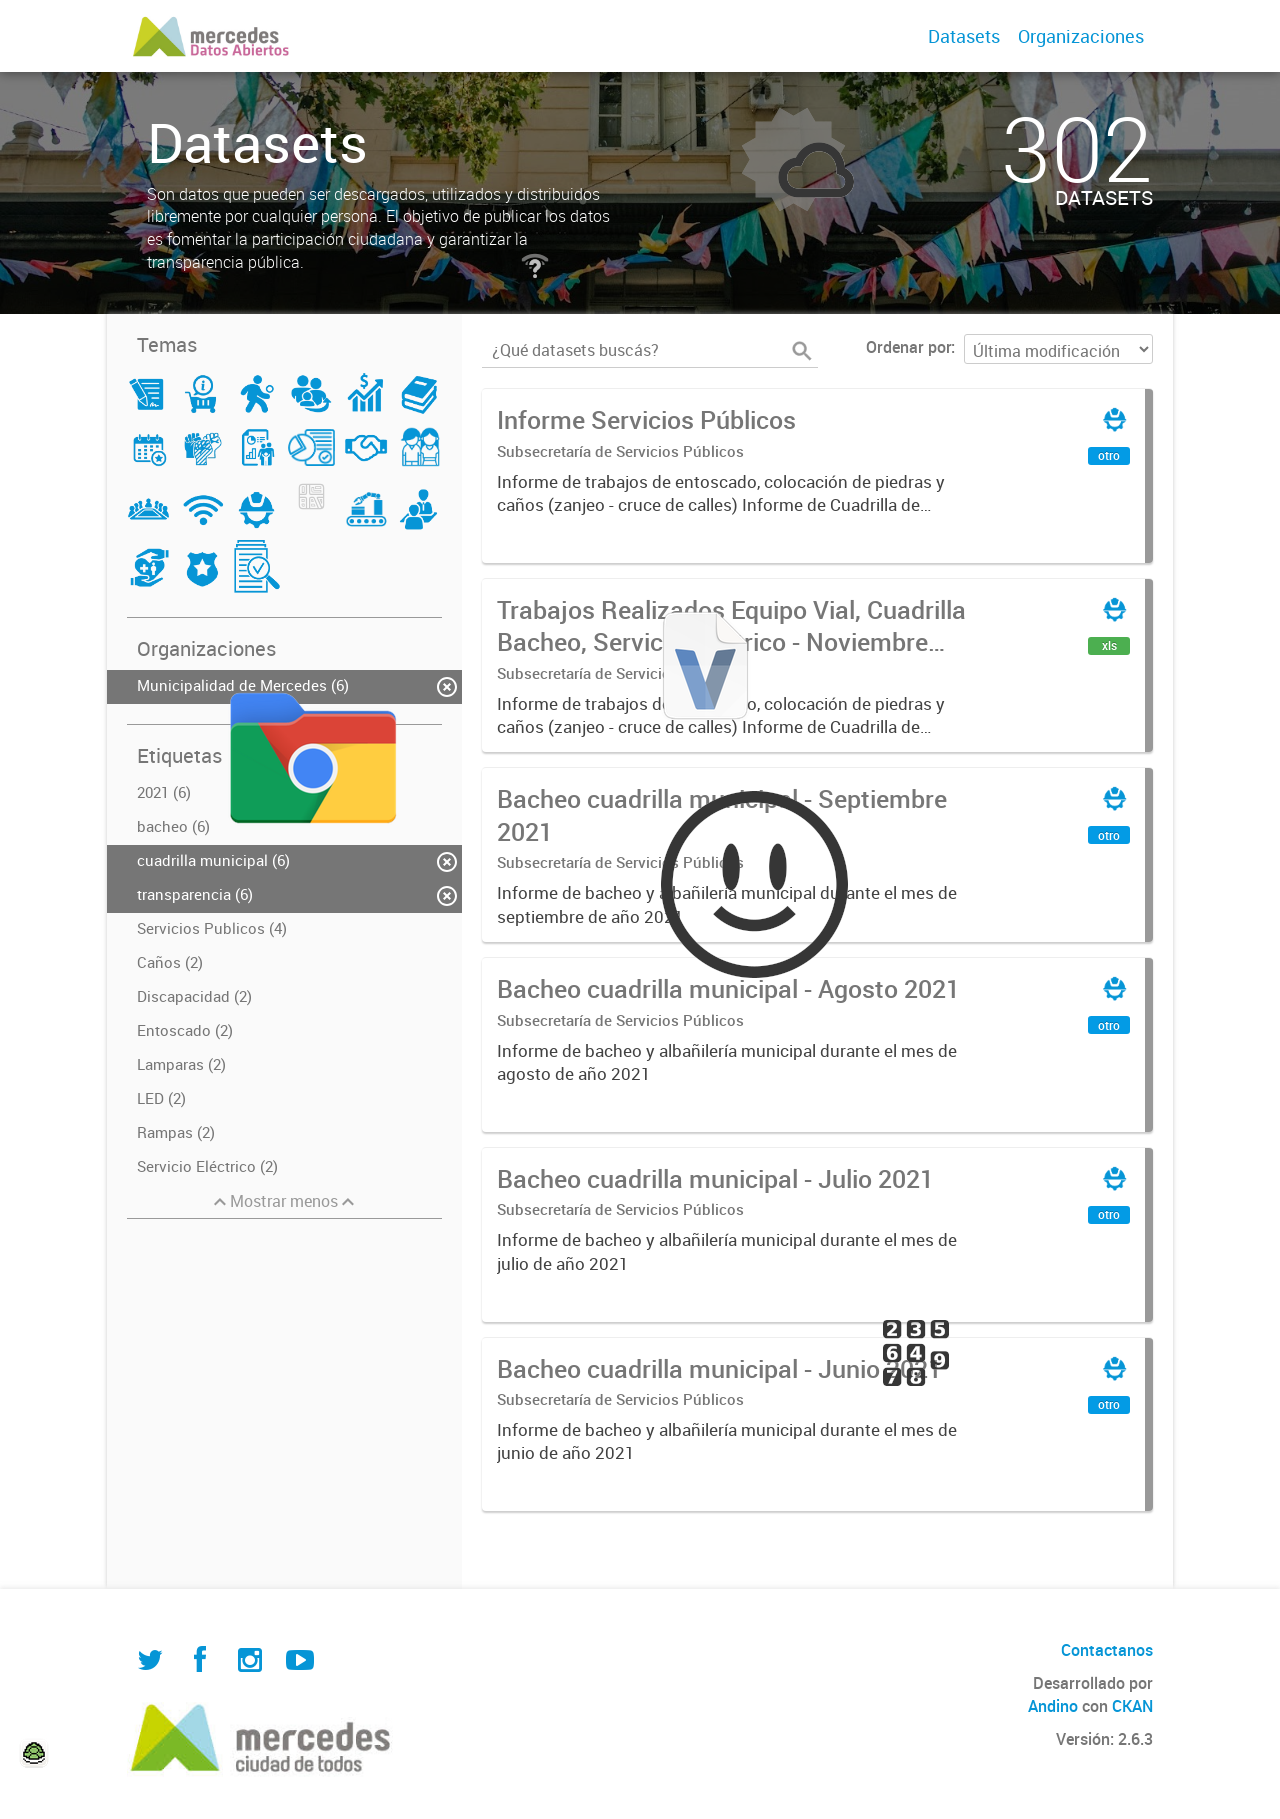  What do you see at coordinates (916, 1353) in the screenshot?
I see `launch taquin sliding puzzle game` at bounding box center [916, 1353].